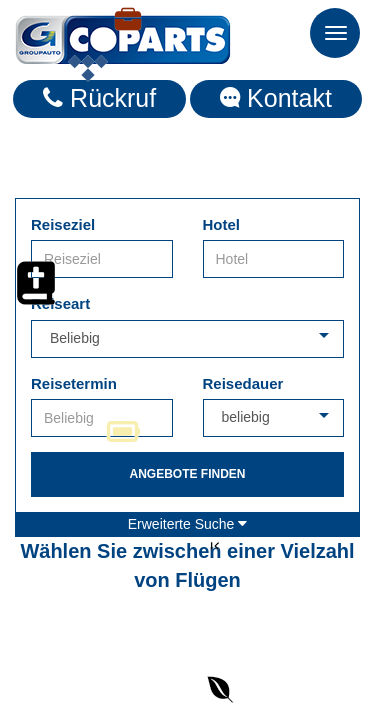 This screenshot has width=375, height=720. What do you see at coordinates (215, 546) in the screenshot?
I see `go to first page` at bounding box center [215, 546].